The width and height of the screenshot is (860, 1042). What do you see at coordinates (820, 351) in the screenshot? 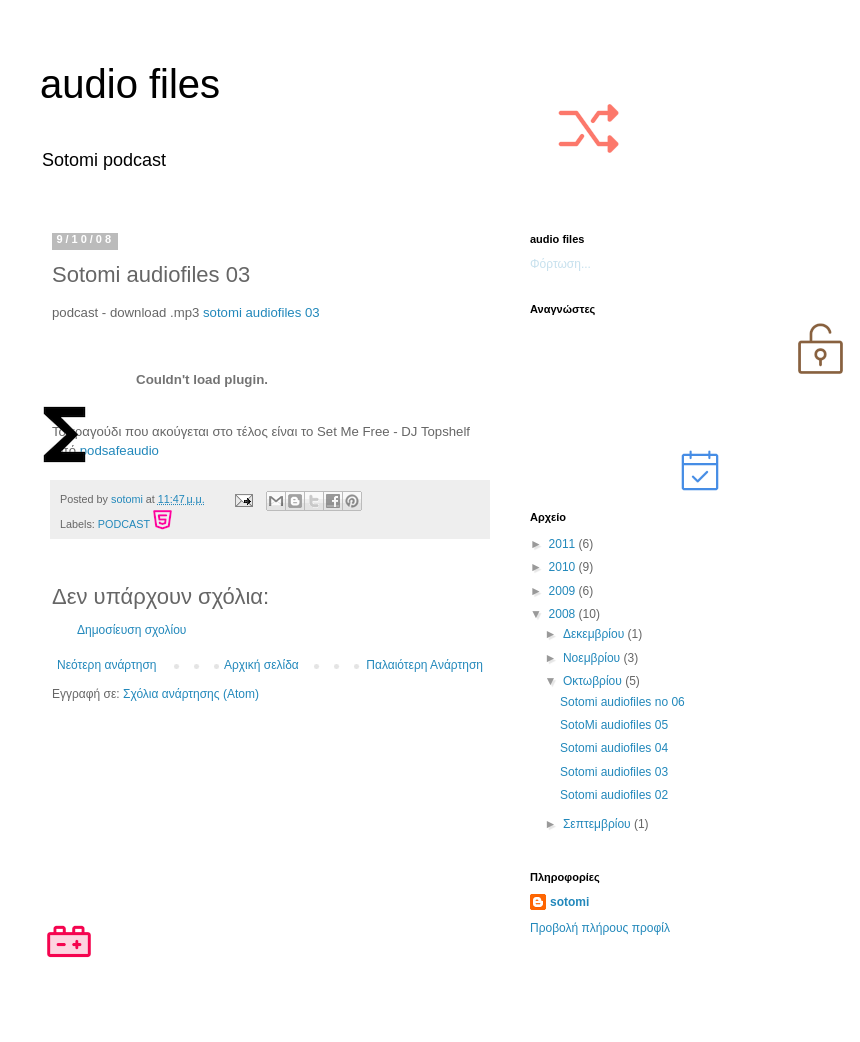
I see `unlocked or unsecured state` at bounding box center [820, 351].